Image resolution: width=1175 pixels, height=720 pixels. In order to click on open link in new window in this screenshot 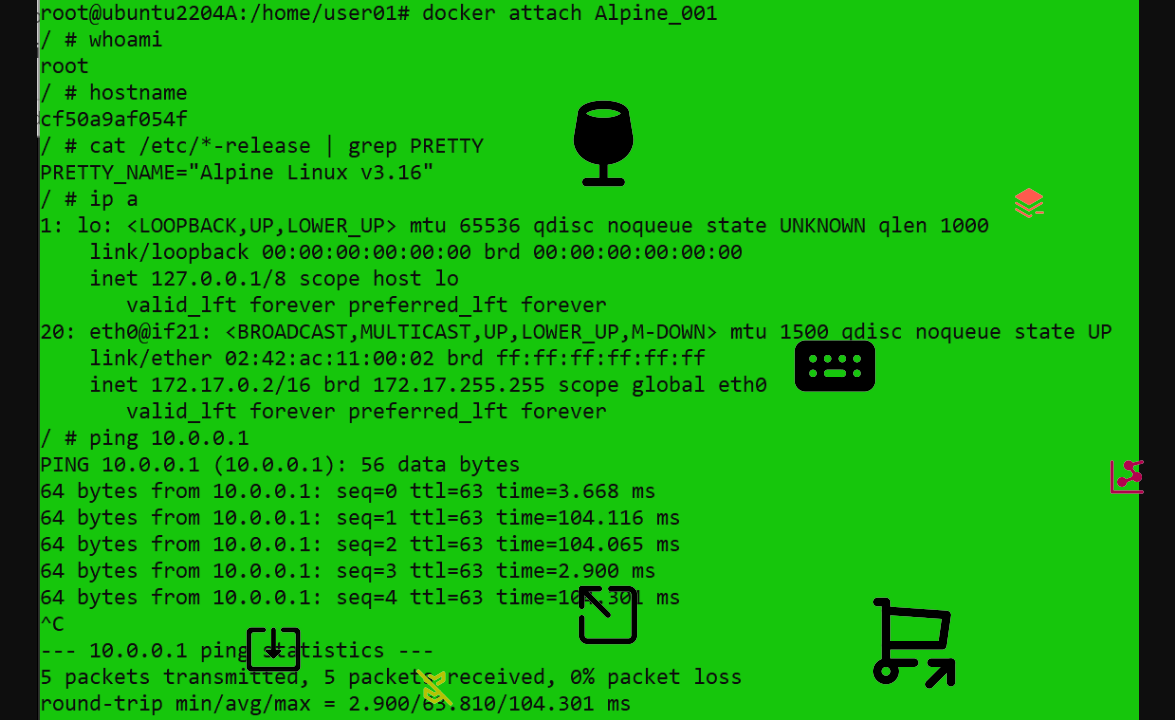, I will do `click(608, 615)`.